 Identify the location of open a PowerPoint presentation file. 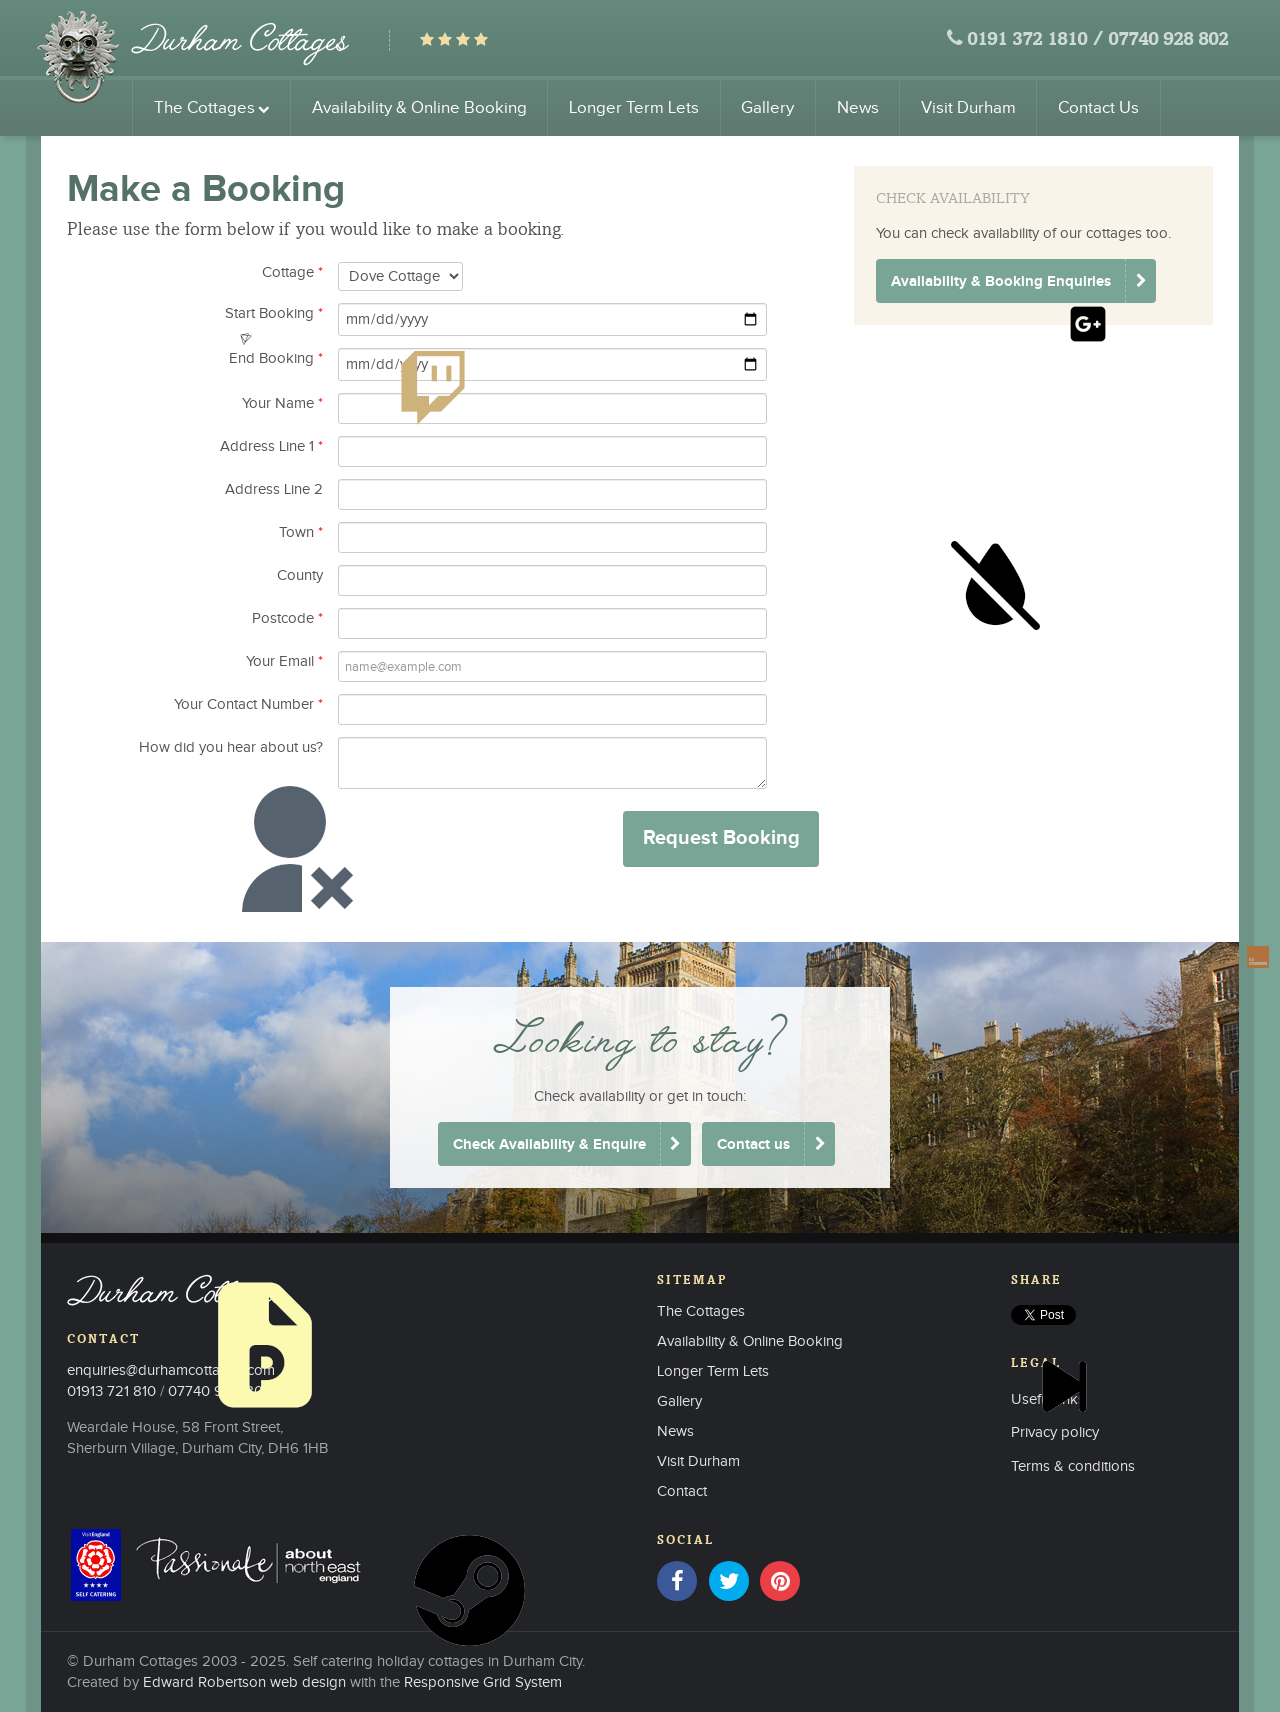
(265, 1345).